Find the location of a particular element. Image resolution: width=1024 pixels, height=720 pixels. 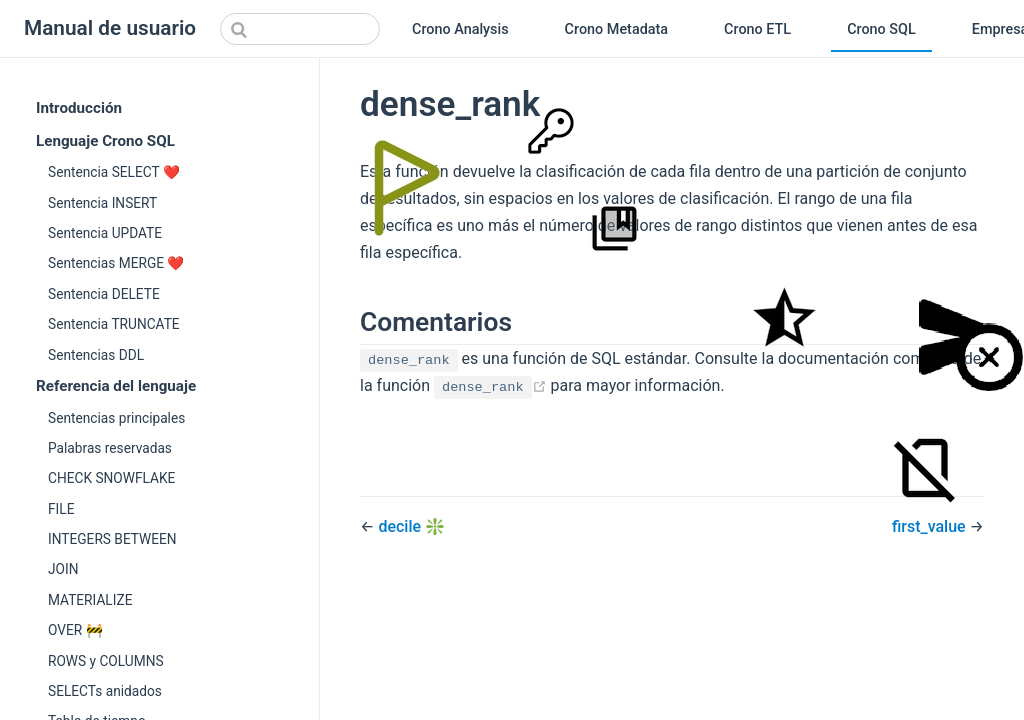

access your bookmarked collections is located at coordinates (614, 228).